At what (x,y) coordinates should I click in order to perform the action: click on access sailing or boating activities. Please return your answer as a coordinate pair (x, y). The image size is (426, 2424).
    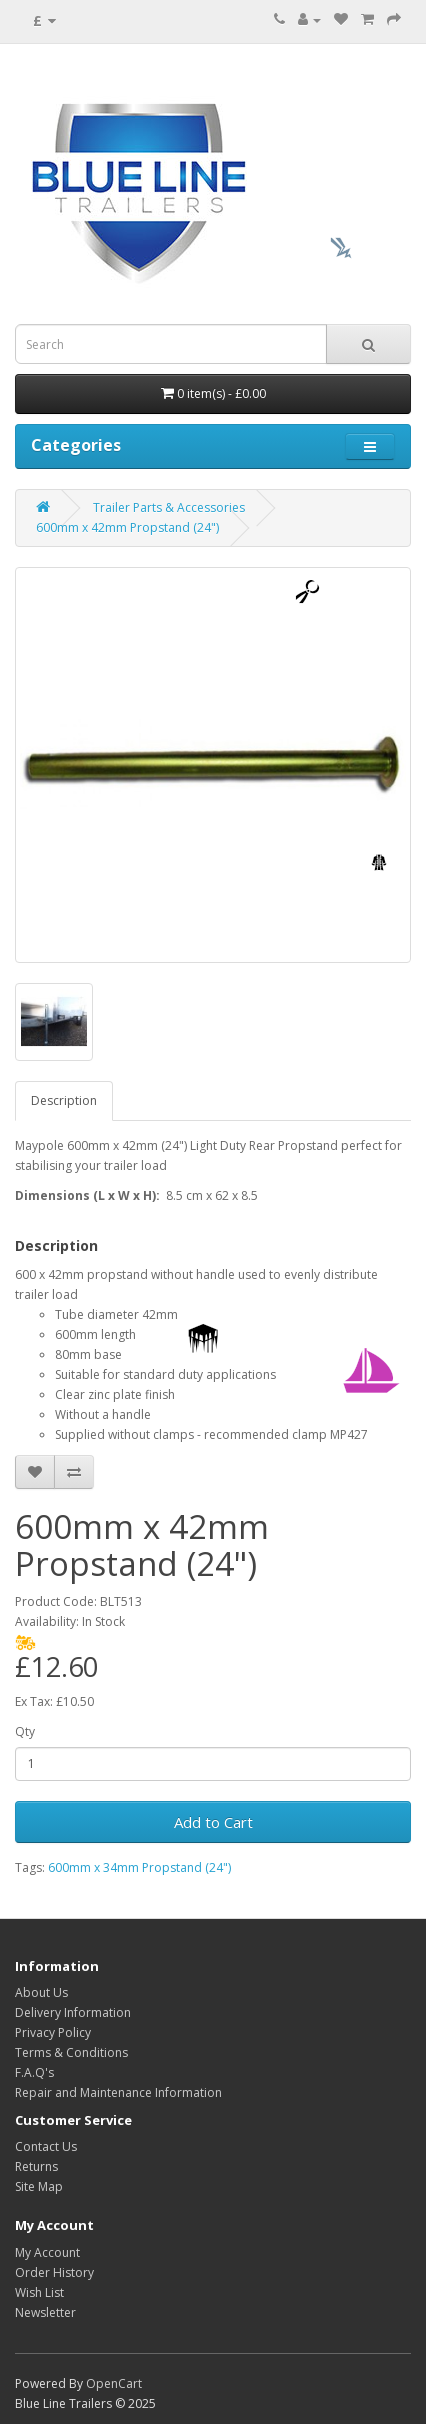
    Looking at the image, I should click on (371, 1370).